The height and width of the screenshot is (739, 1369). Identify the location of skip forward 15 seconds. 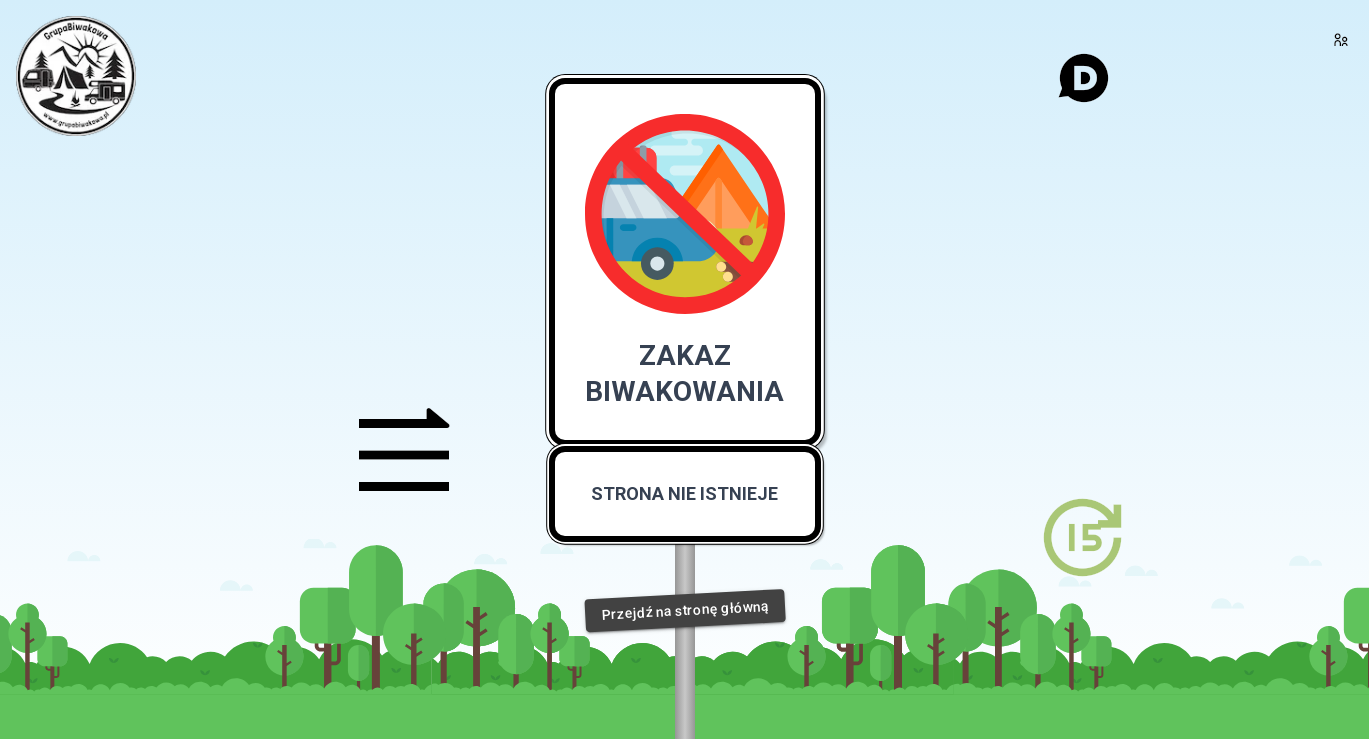
(1082, 537).